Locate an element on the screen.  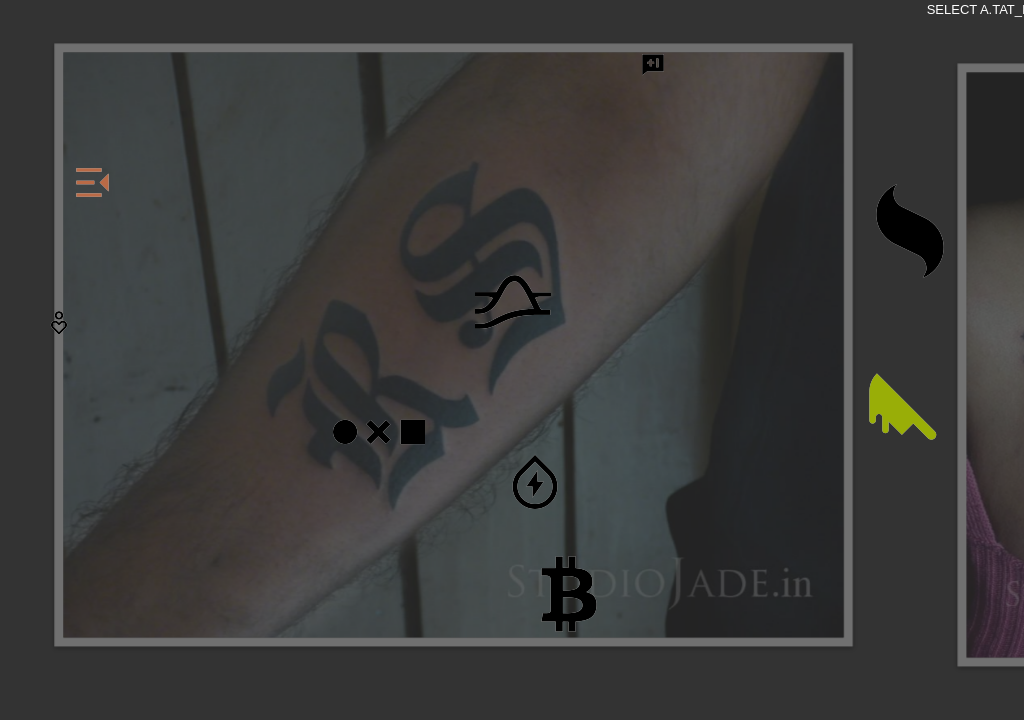
add a follow-up message to a conversation is located at coordinates (653, 64).